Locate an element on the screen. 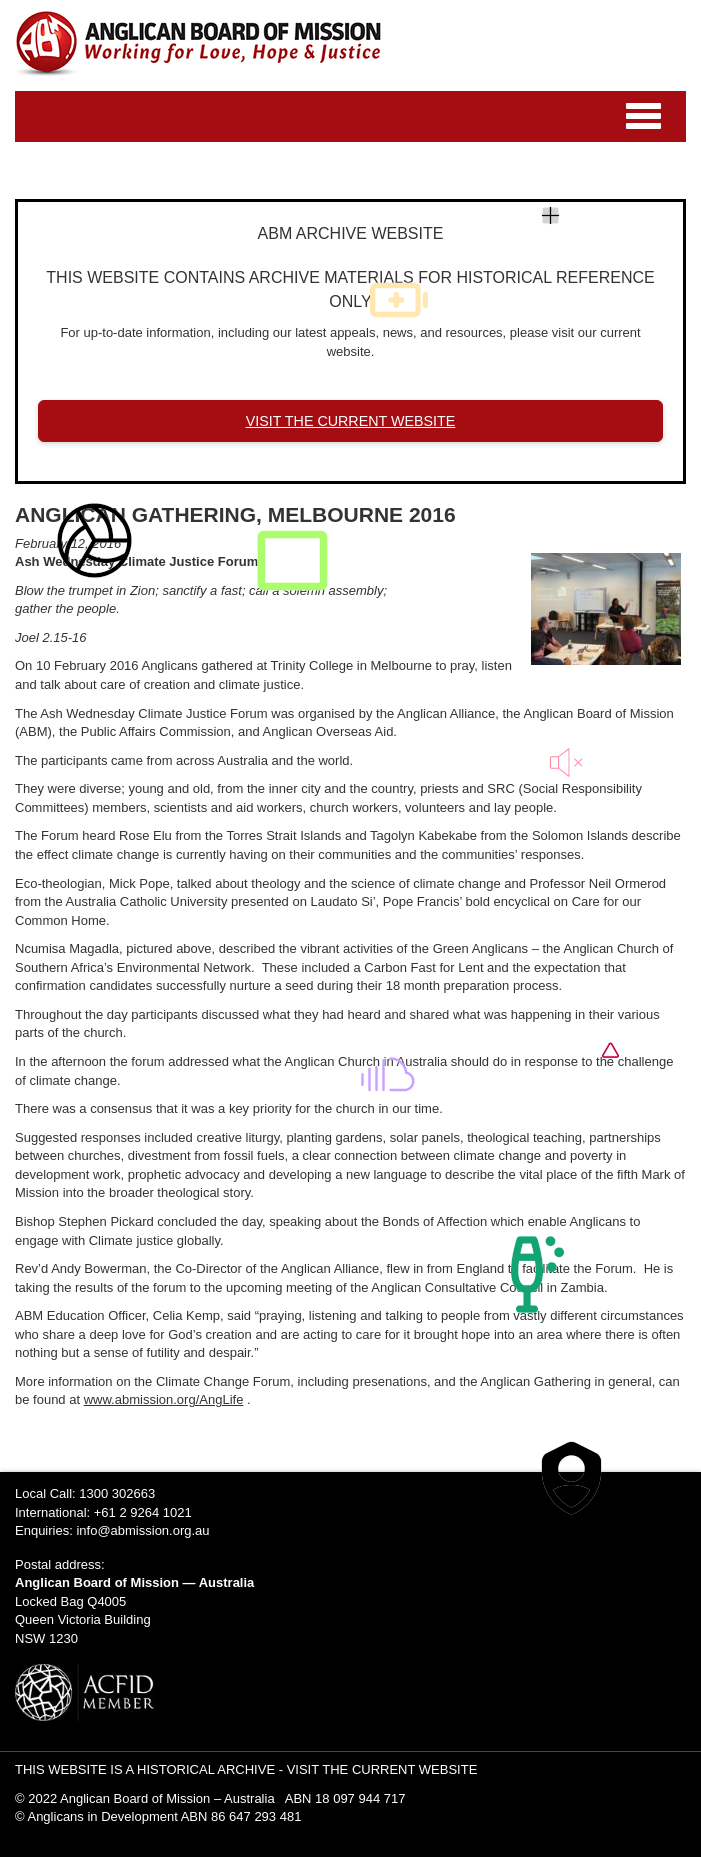 Image resolution: width=701 pixels, height=1857 pixels. manage user roles and permissions is located at coordinates (571, 1478).